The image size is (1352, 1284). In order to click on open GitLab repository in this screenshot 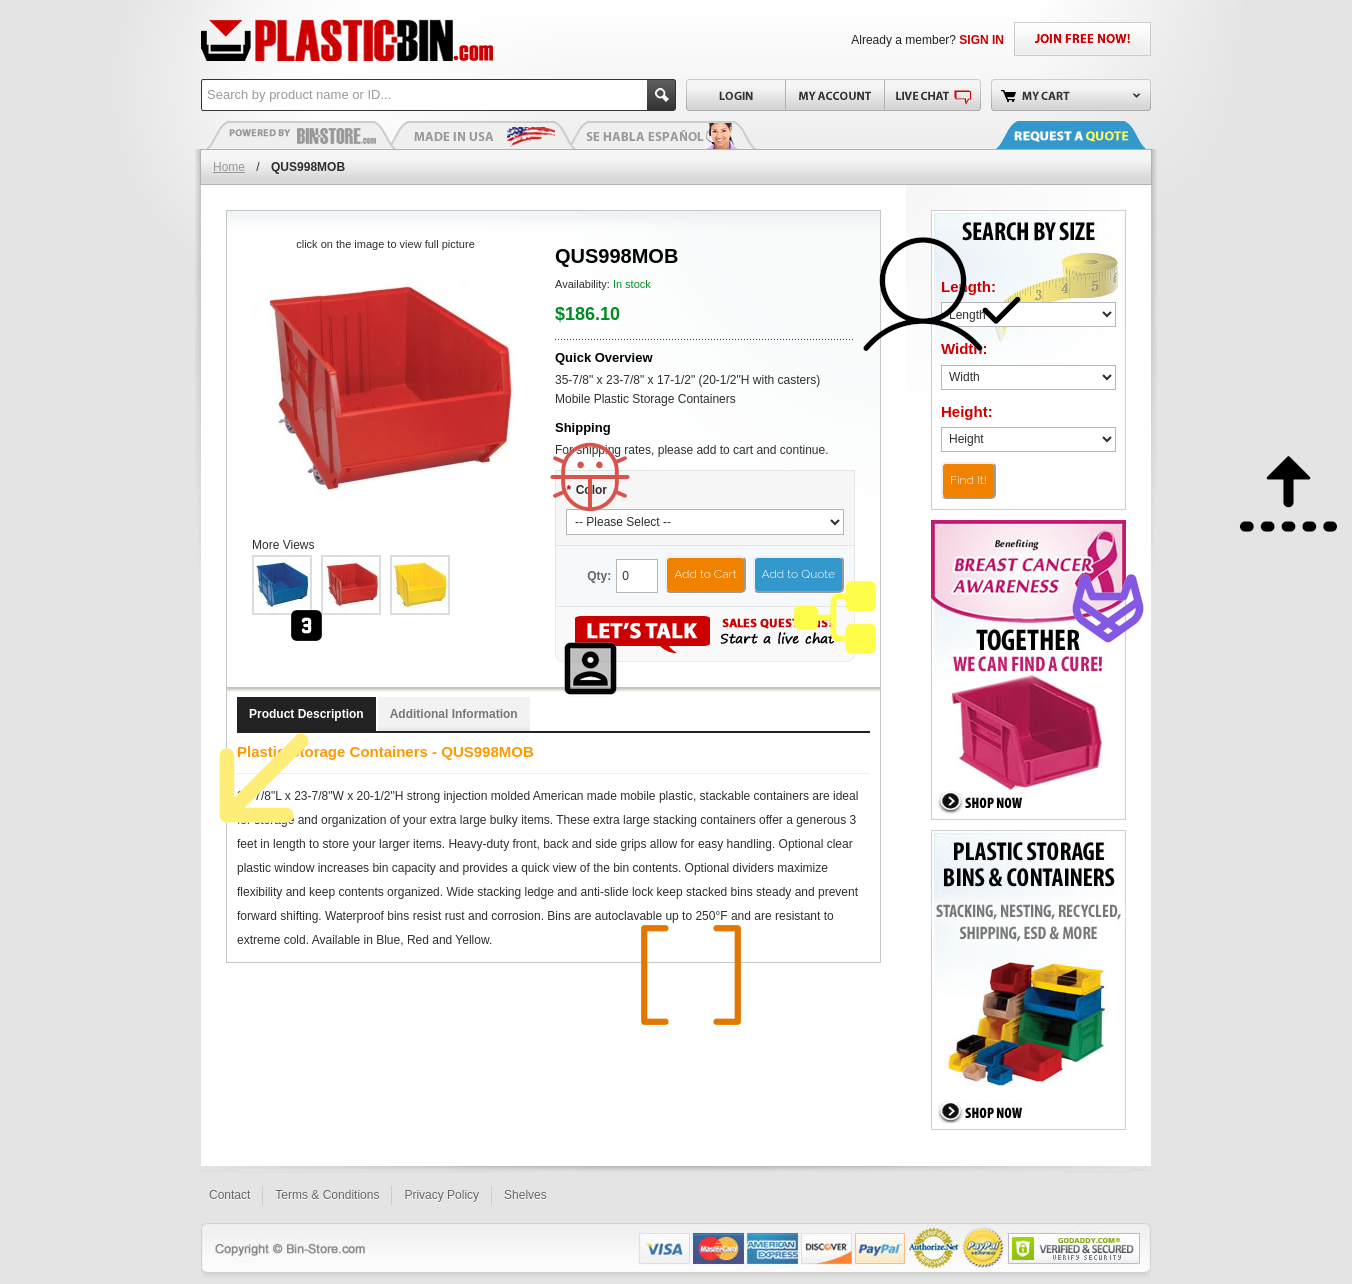, I will do `click(1108, 607)`.